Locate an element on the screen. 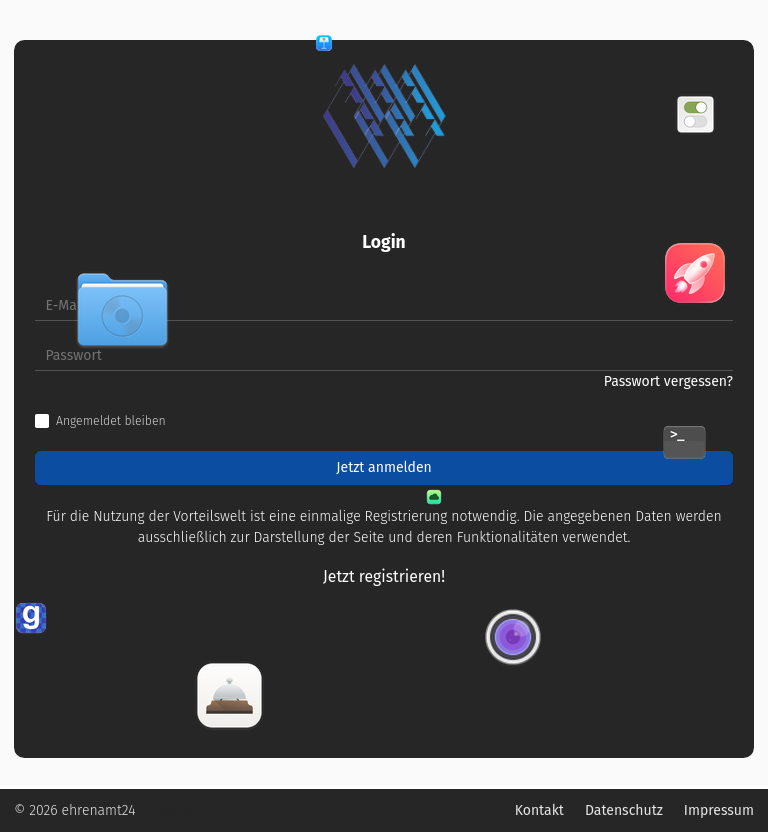  open your recordings folder is located at coordinates (122, 309).